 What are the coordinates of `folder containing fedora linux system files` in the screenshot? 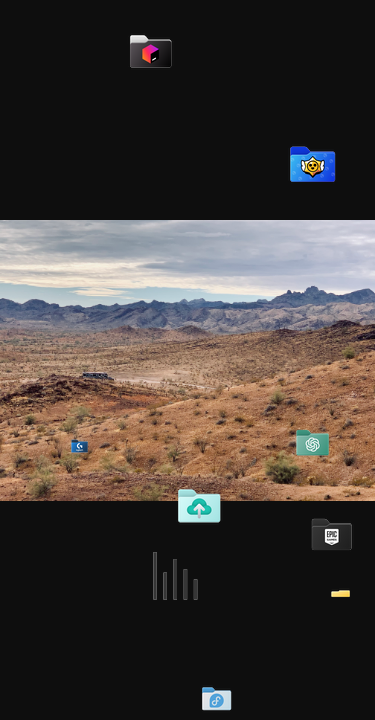 It's located at (216, 699).